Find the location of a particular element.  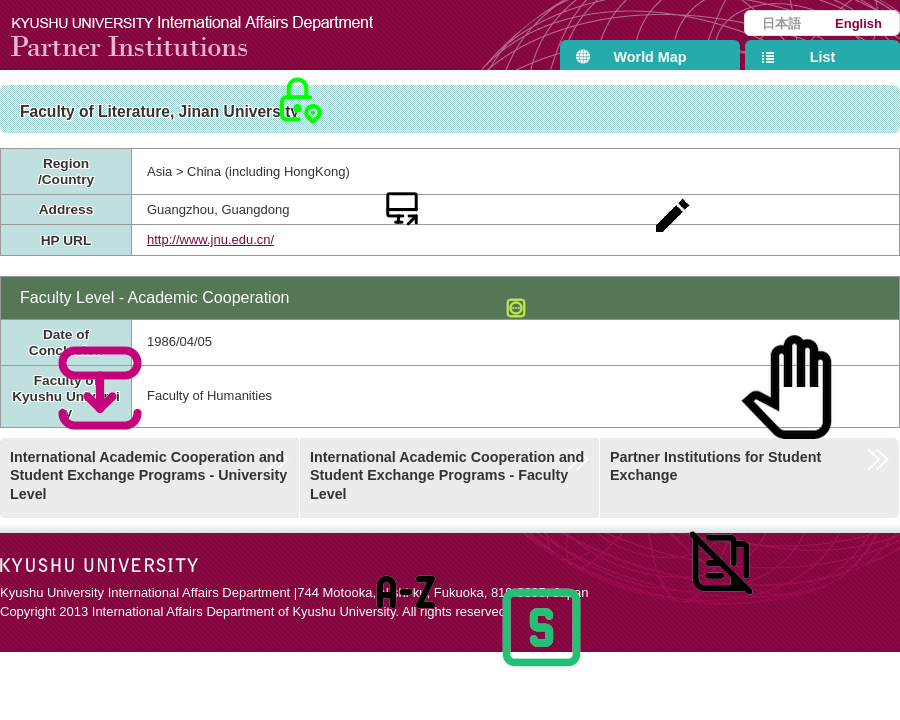

stop or pause an action is located at coordinates (788, 387).